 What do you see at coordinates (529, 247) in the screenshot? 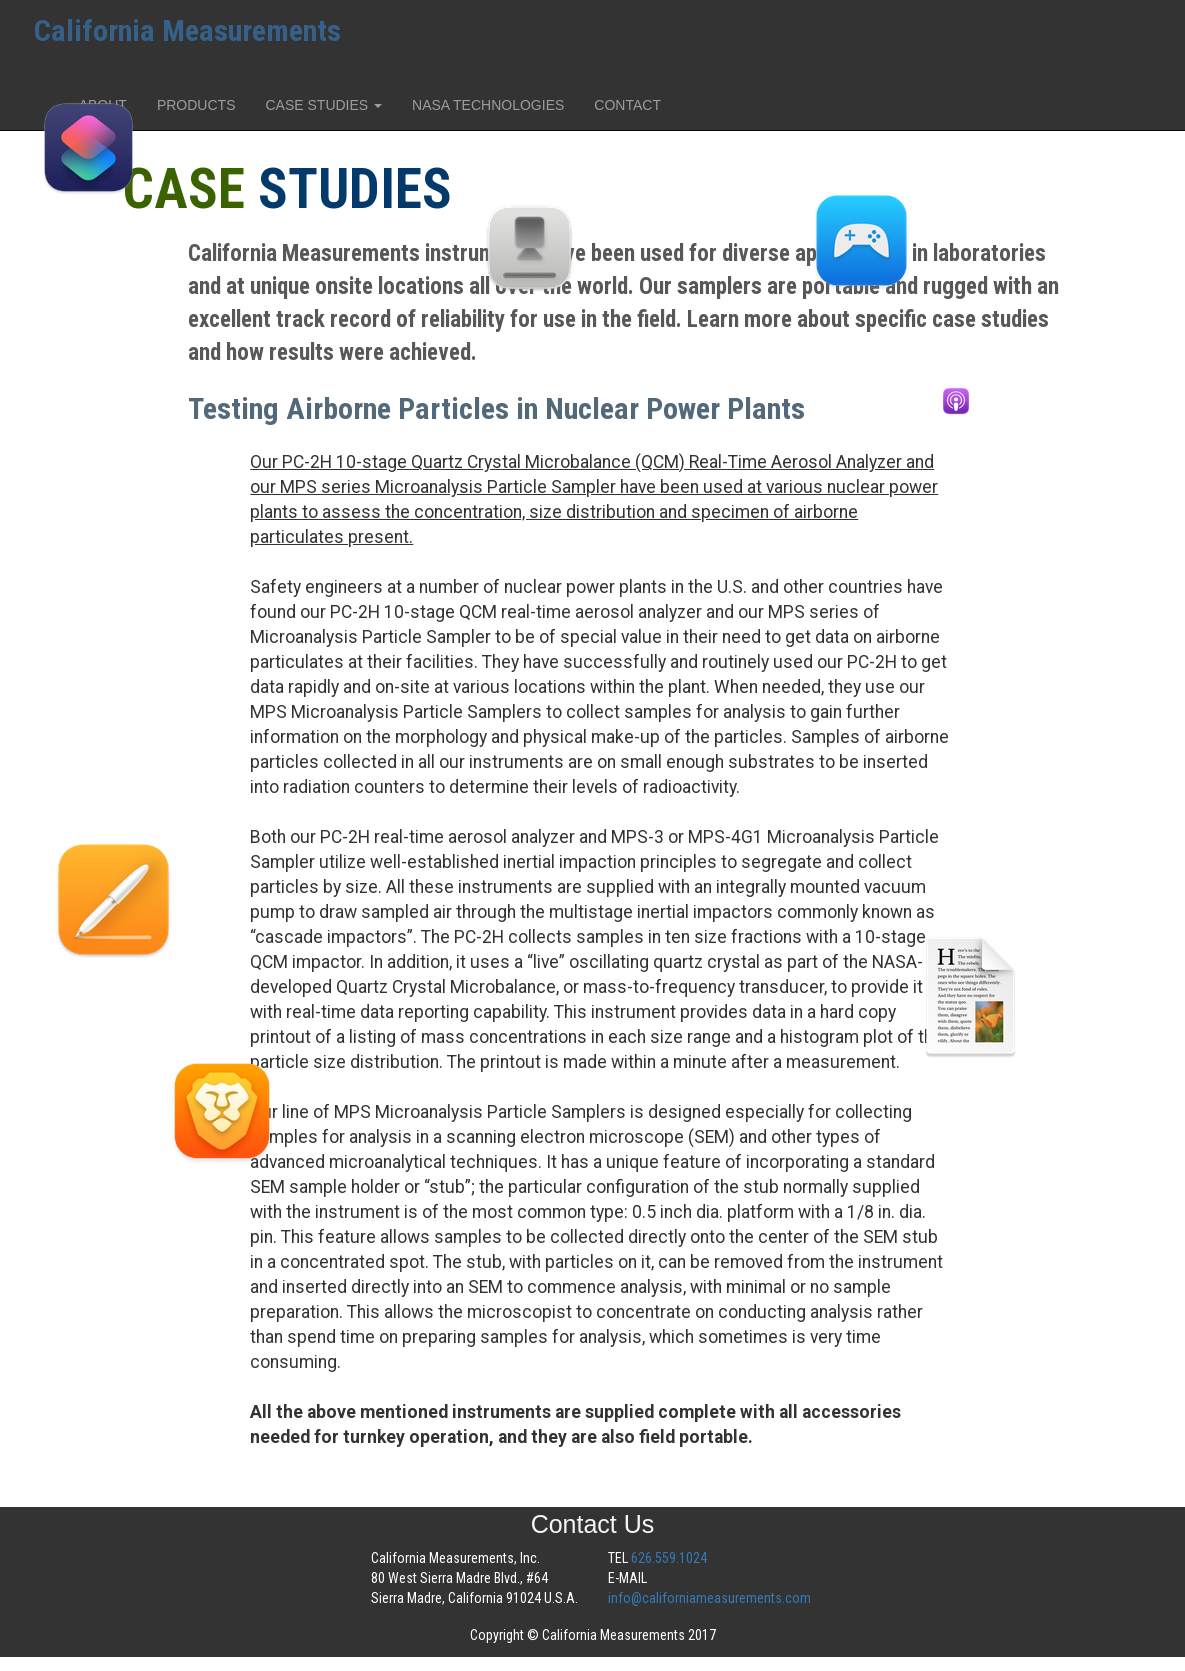
I see `open desk view app to show your desk surface via overhead camera` at bounding box center [529, 247].